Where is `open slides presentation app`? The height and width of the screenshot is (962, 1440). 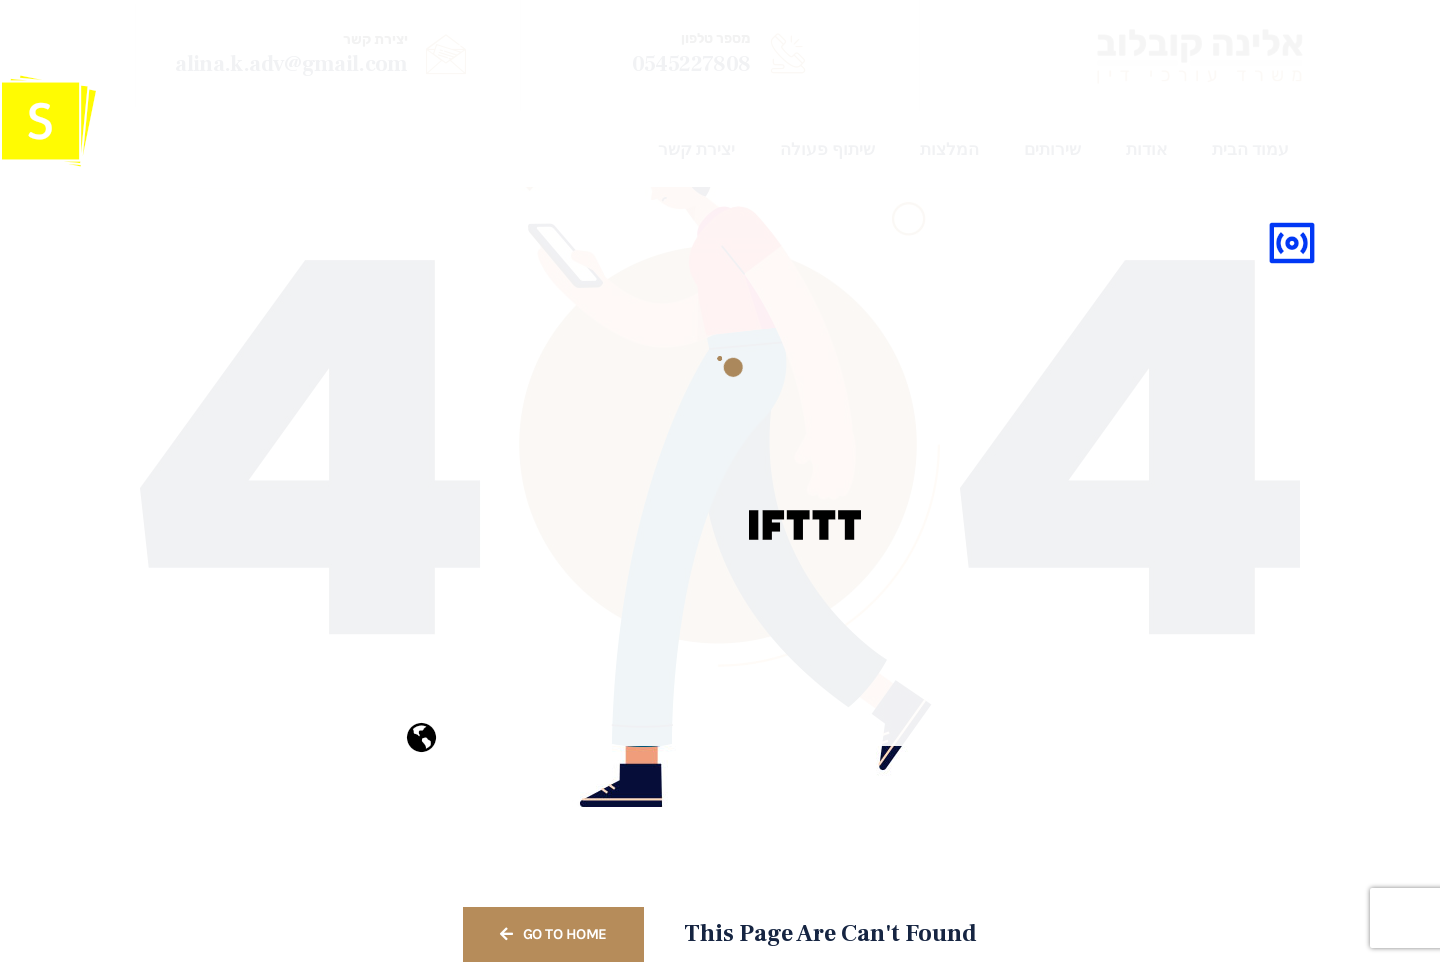 open slides presentation app is located at coordinates (49, 121).